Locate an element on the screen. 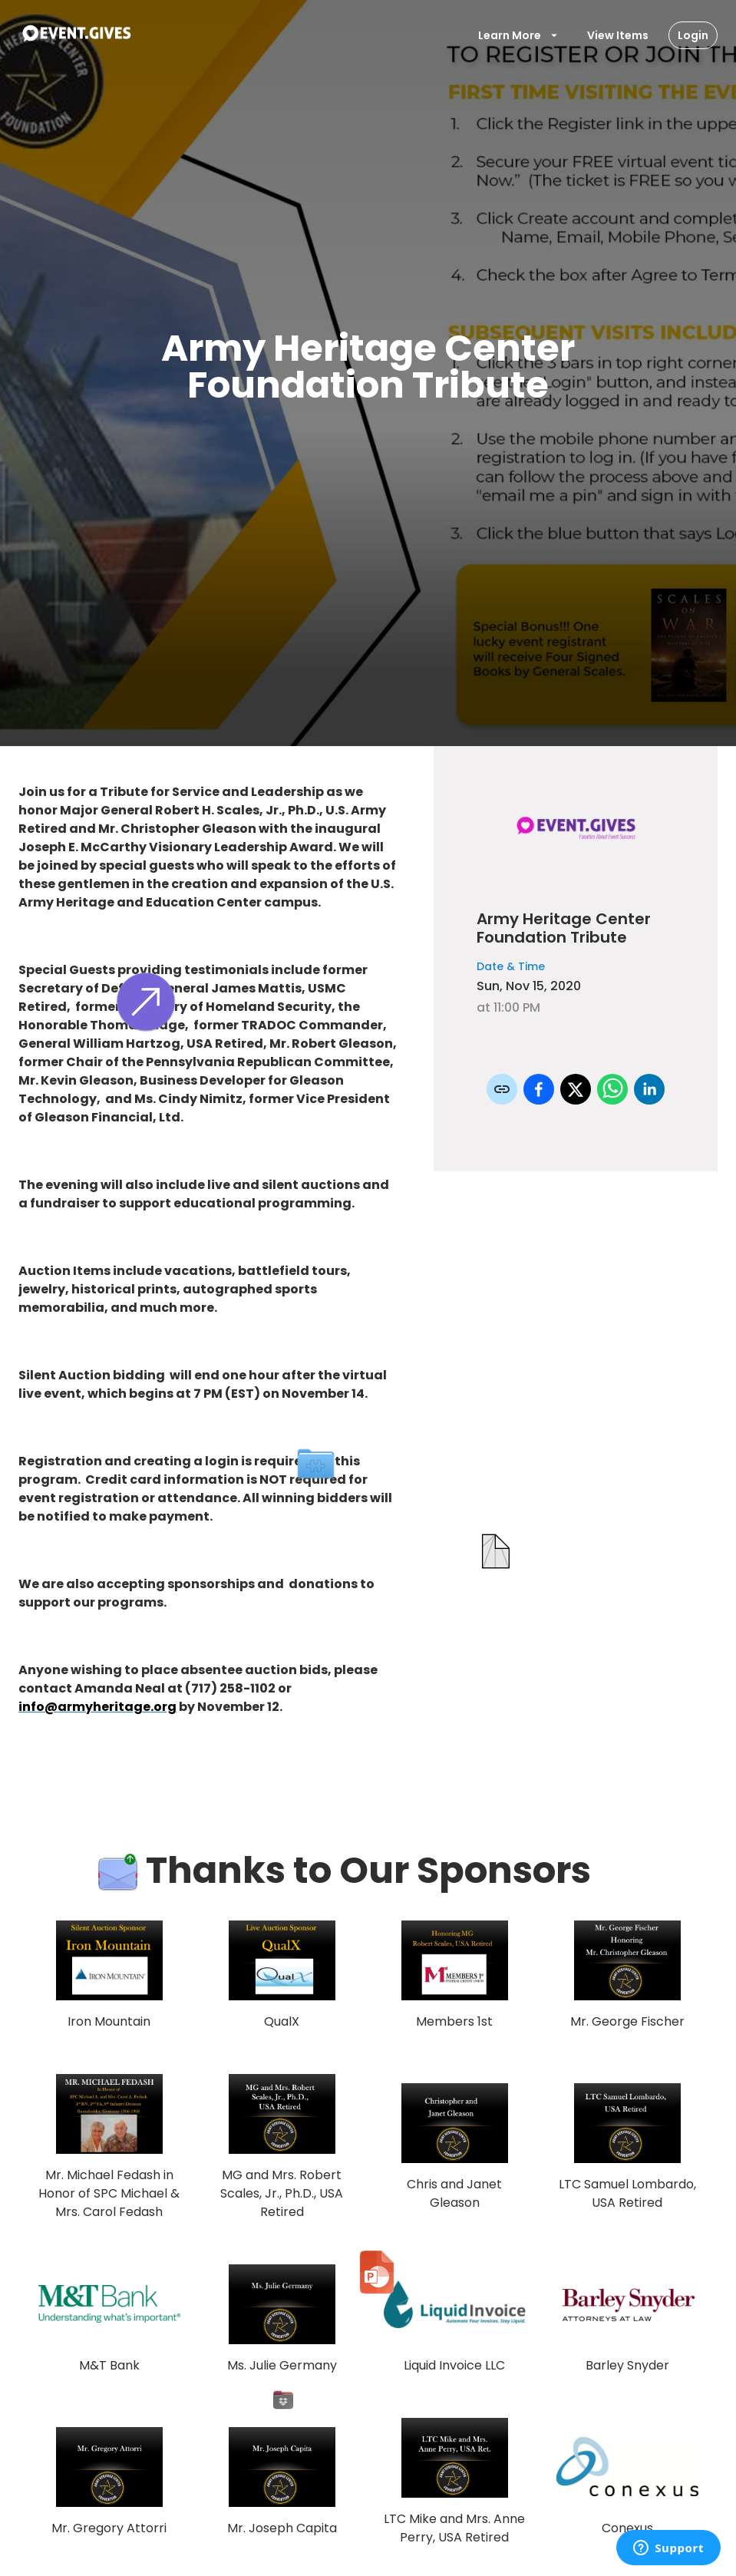  open your dropbox folder is located at coordinates (283, 2399).